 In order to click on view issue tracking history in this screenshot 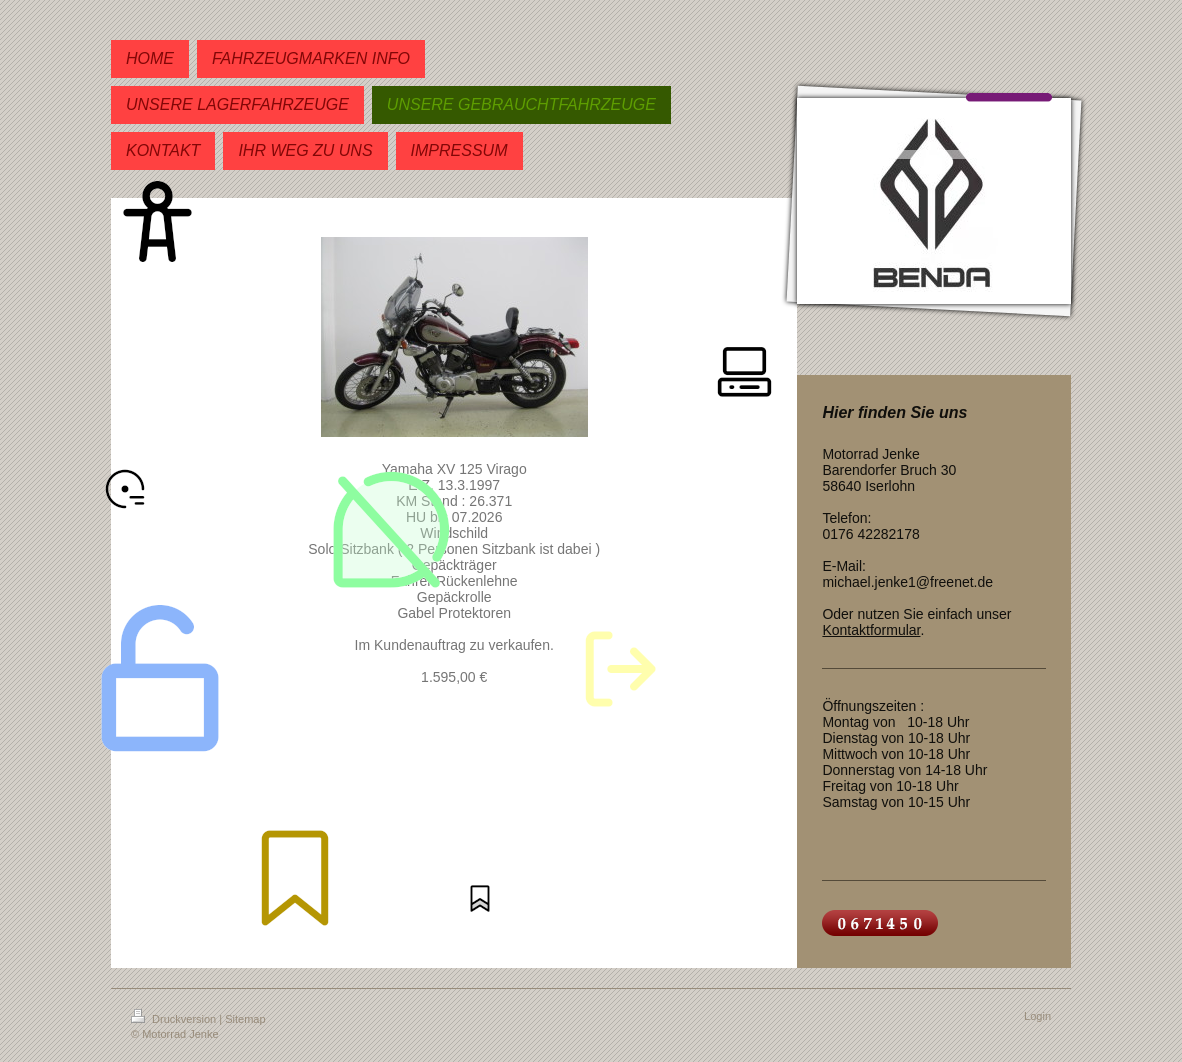, I will do `click(125, 489)`.